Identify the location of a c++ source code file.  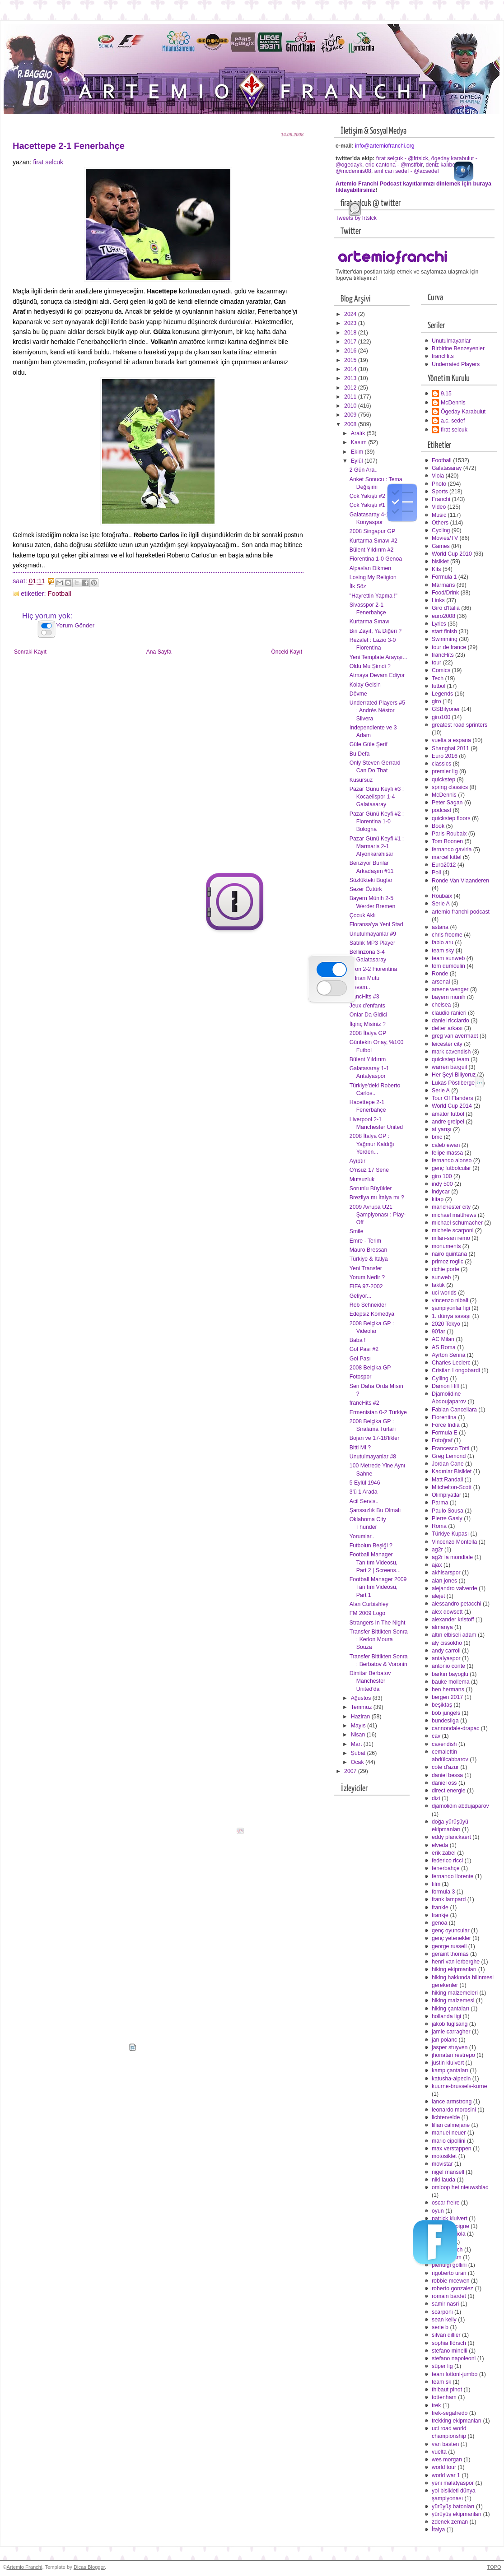
(479, 1081).